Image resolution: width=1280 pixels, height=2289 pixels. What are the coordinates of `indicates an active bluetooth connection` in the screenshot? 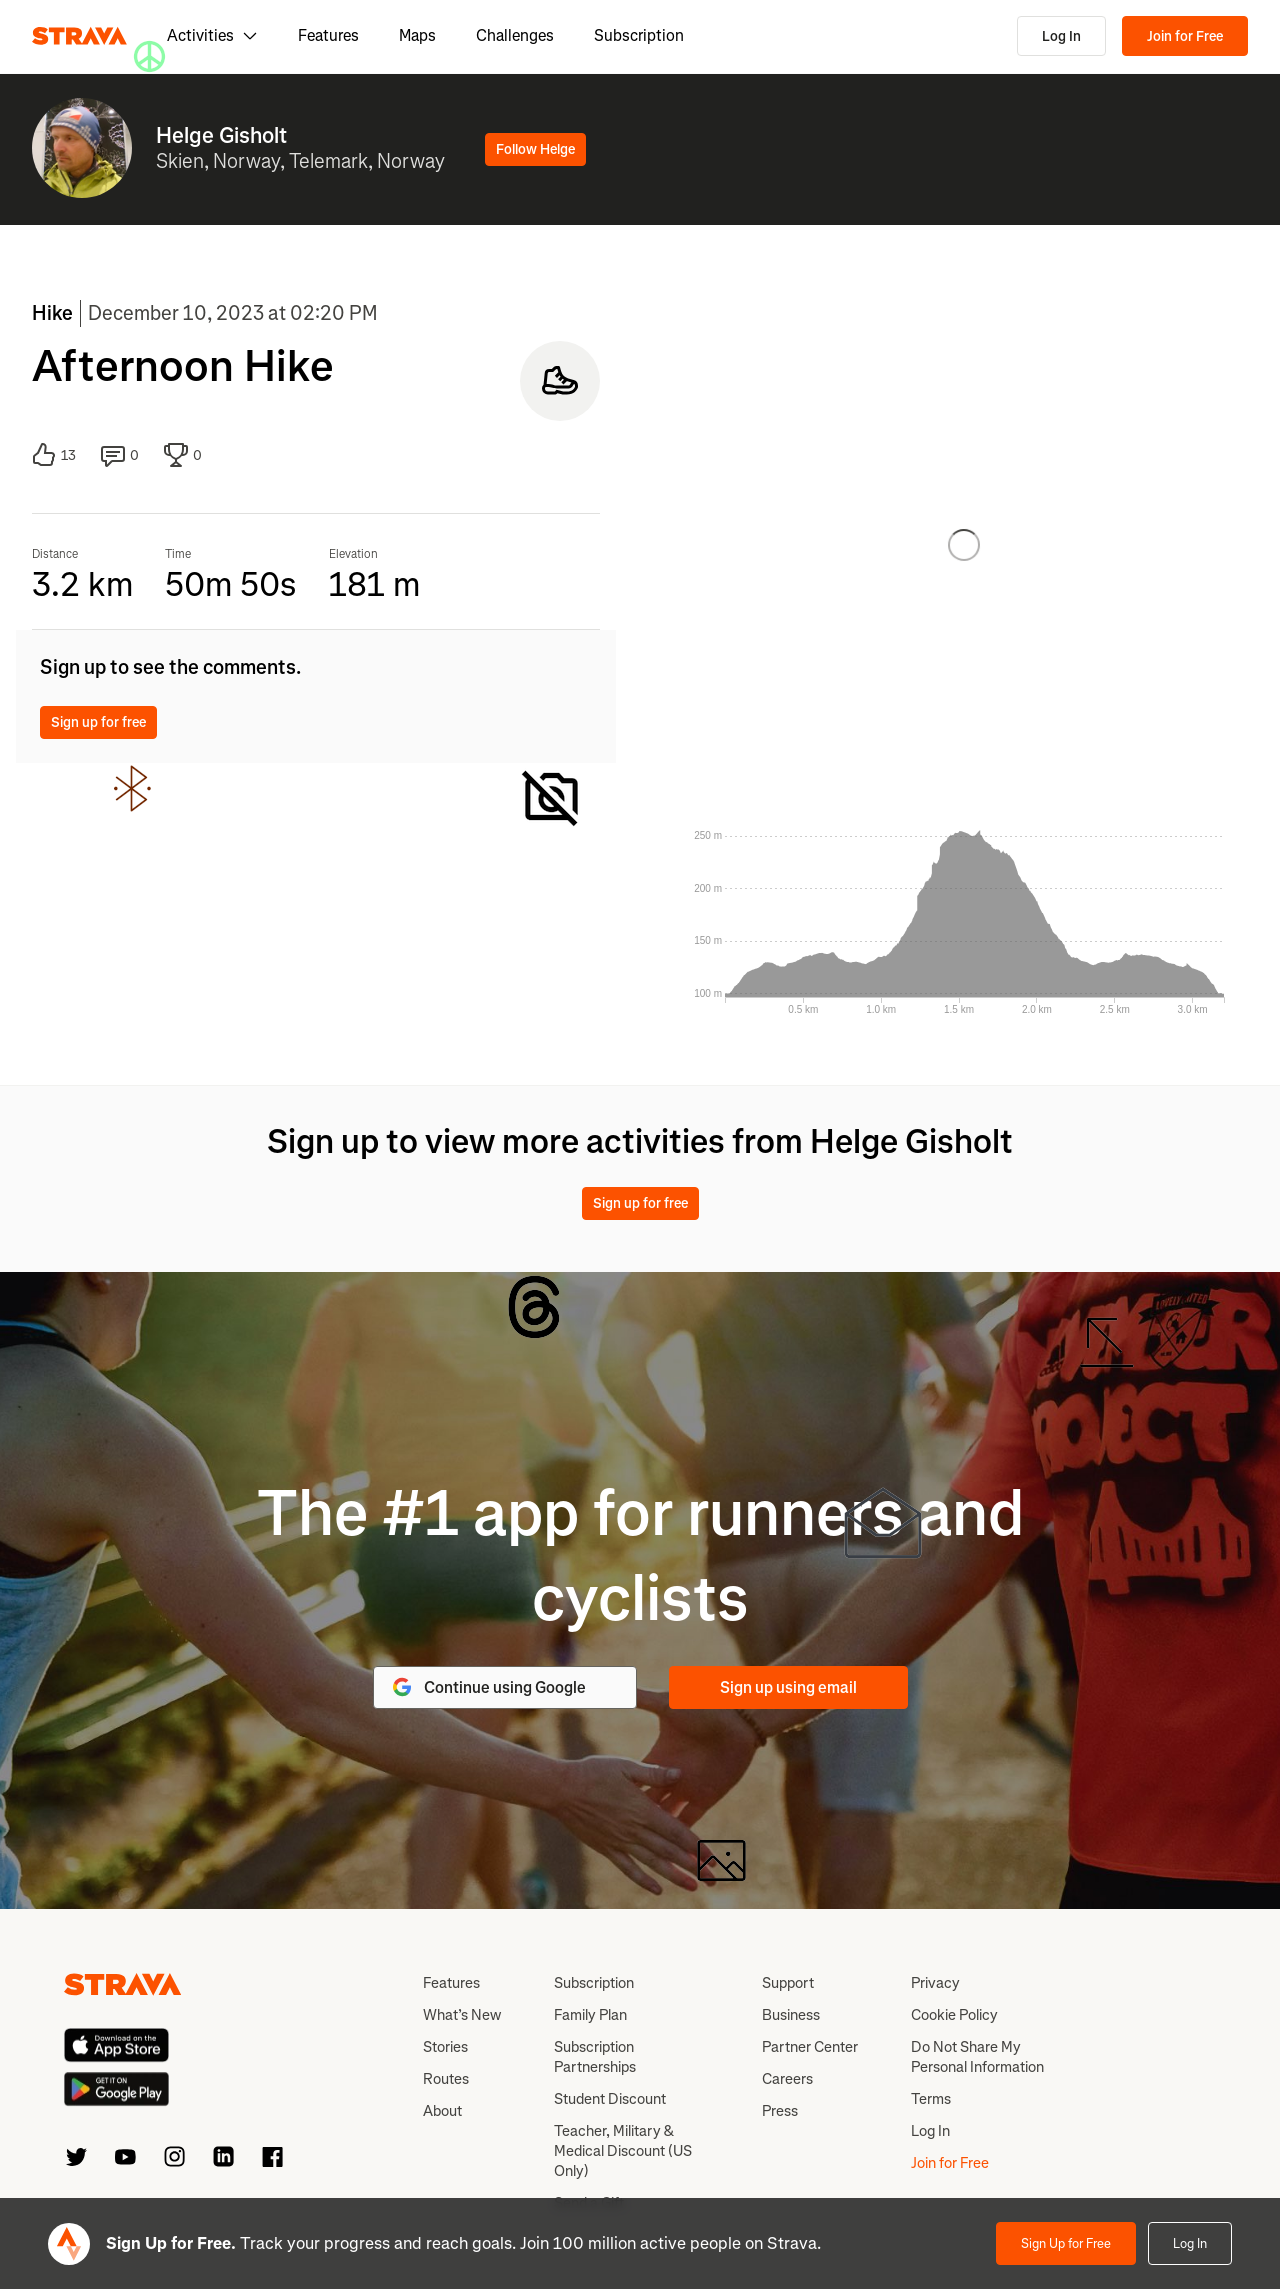 It's located at (131, 788).